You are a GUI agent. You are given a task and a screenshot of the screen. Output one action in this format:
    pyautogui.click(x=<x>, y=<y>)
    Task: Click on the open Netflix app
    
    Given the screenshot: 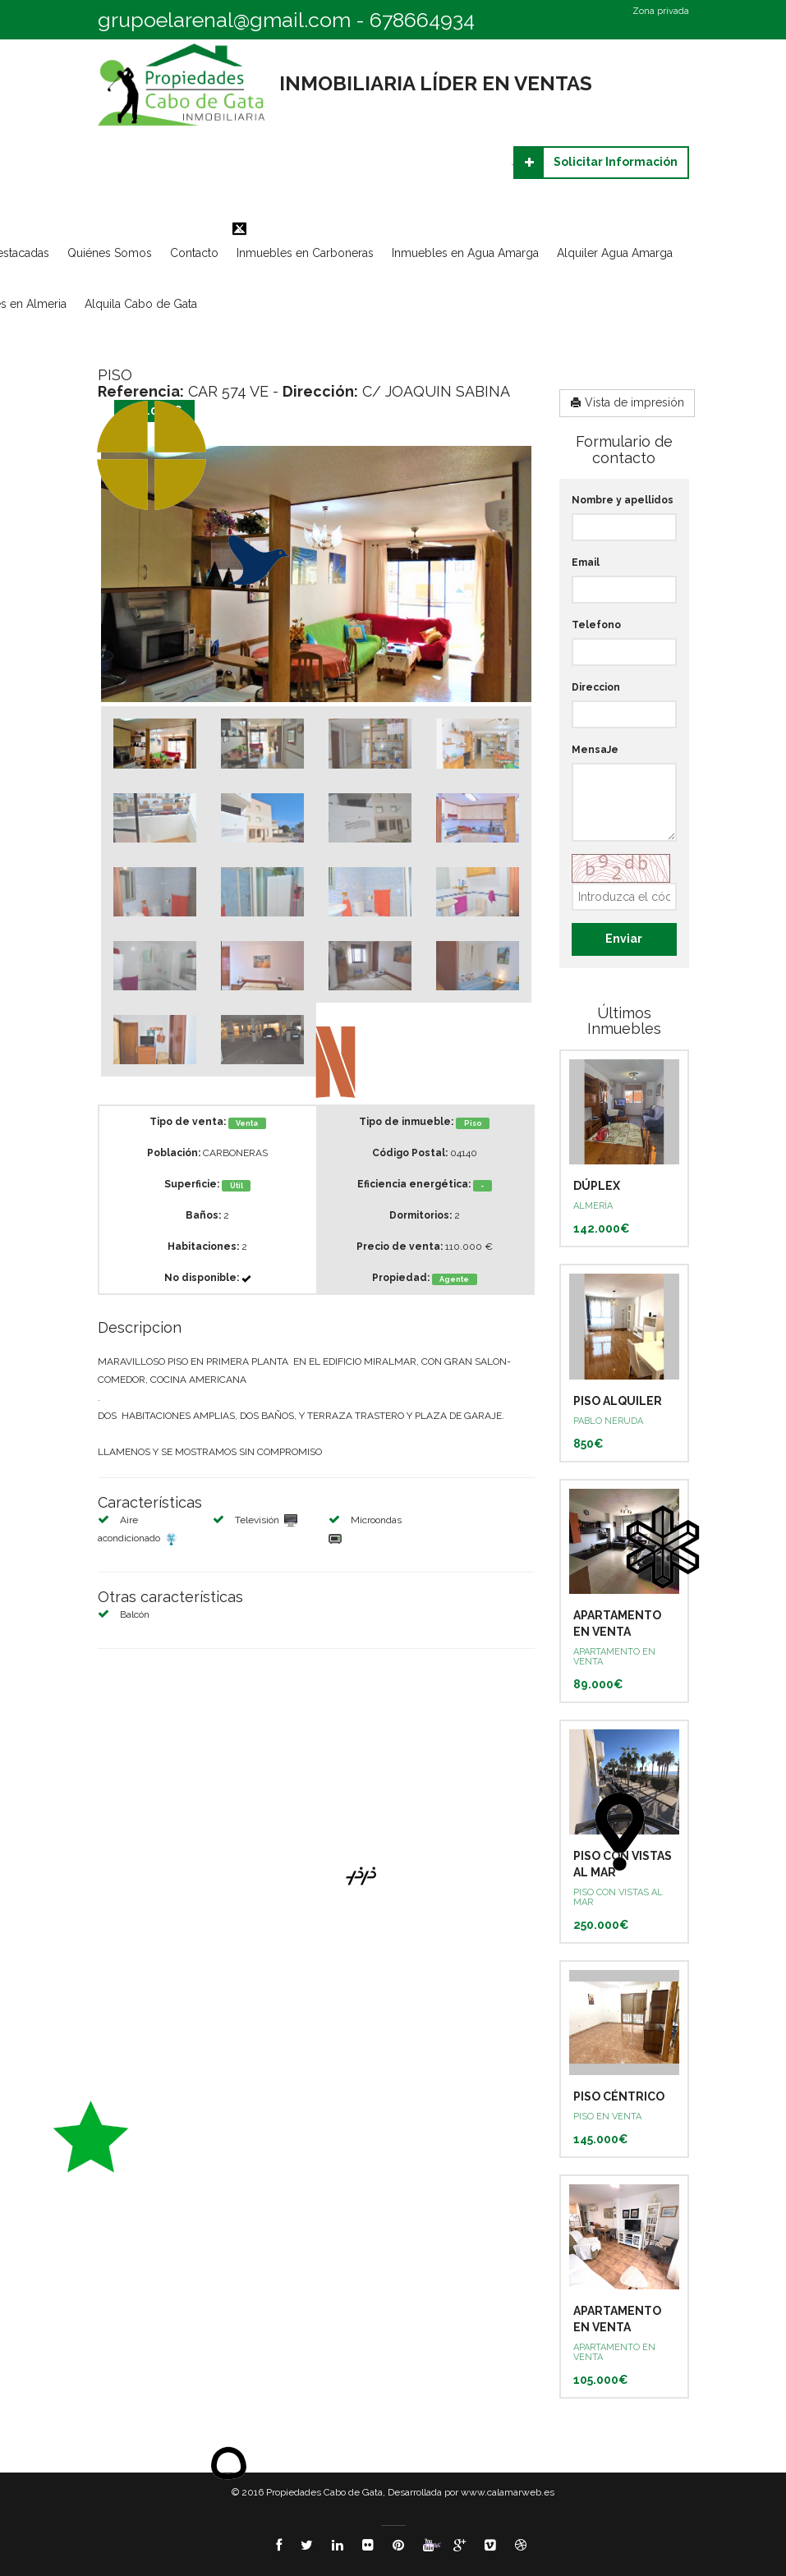 What is the action you would take?
    pyautogui.click(x=335, y=1062)
    